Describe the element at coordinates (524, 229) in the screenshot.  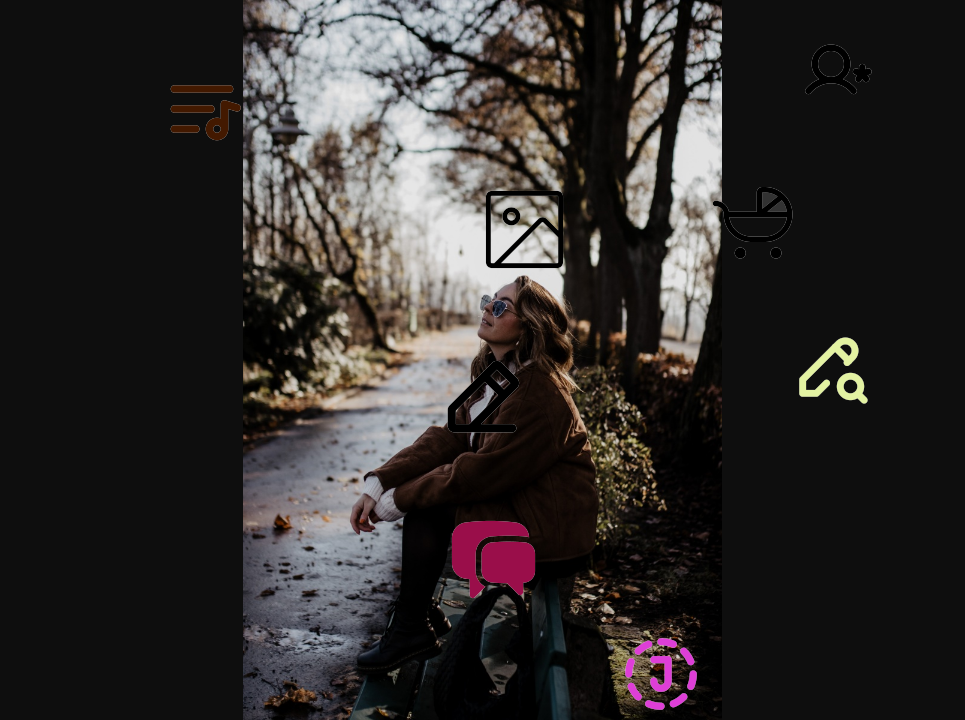
I see `view or open an image file` at that location.